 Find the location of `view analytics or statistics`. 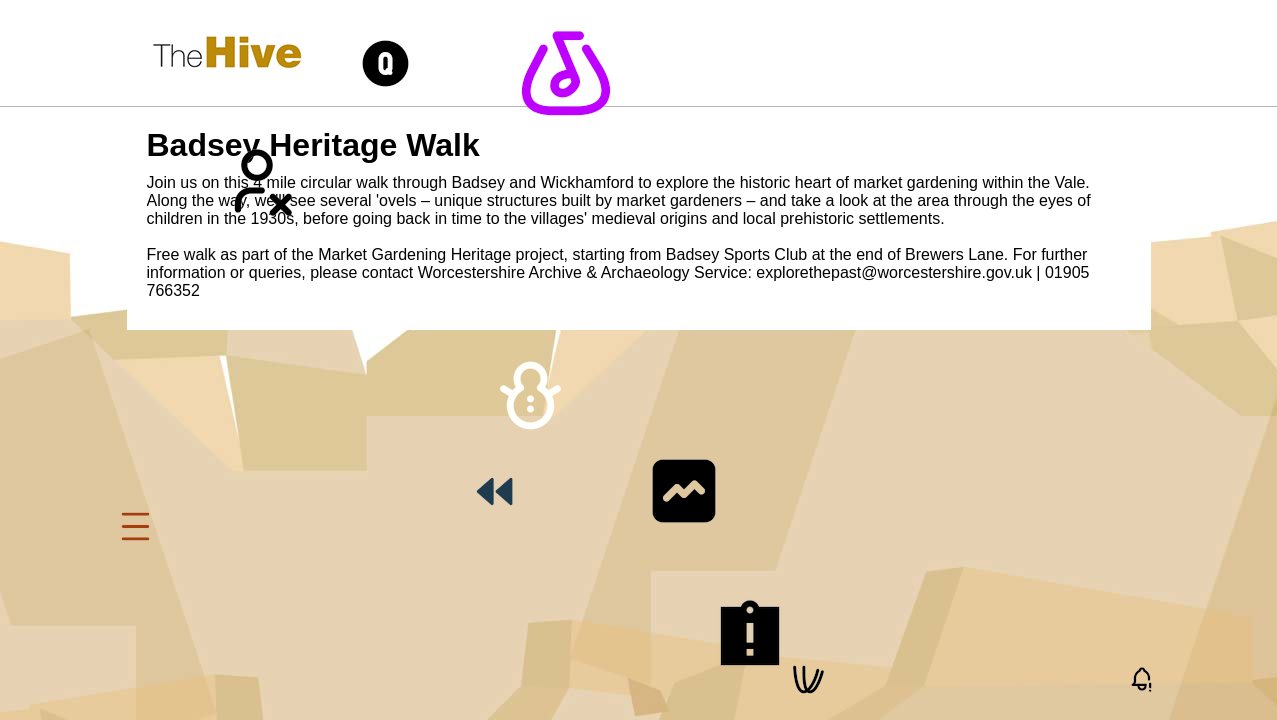

view analytics or statistics is located at coordinates (684, 491).